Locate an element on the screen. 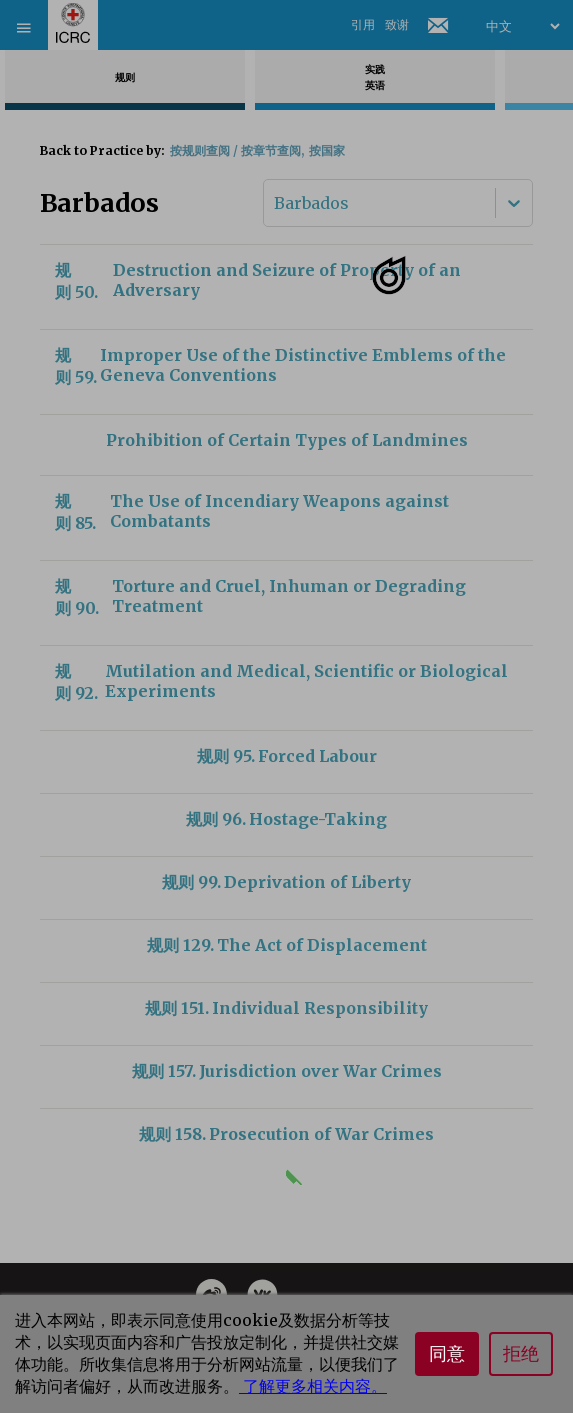 The height and width of the screenshot is (1413, 573). indicates meteor or space weather event is located at coordinates (389, 276).